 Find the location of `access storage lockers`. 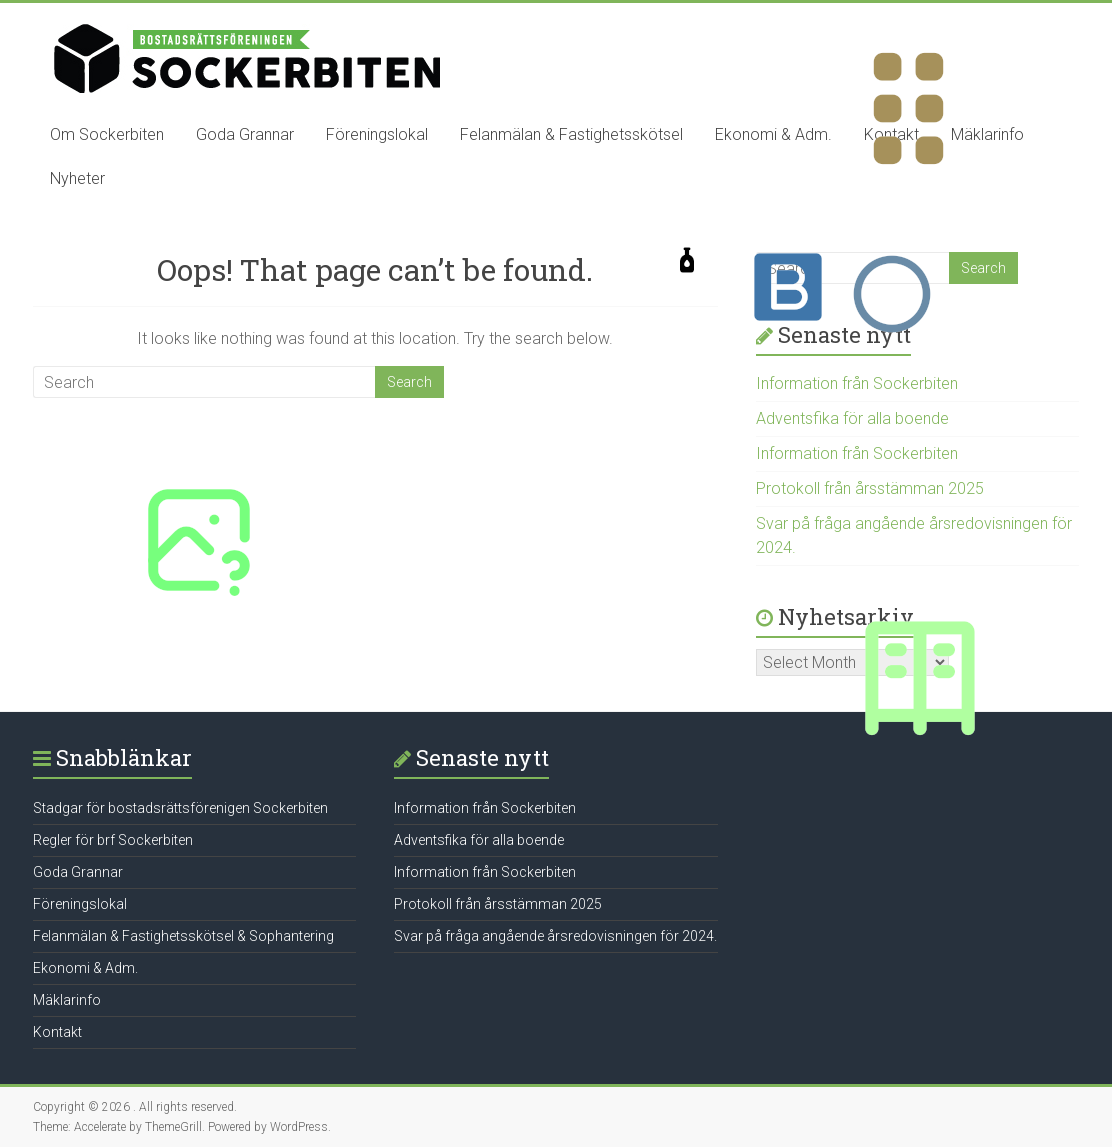

access storage lockers is located at coordinates (920, 676).